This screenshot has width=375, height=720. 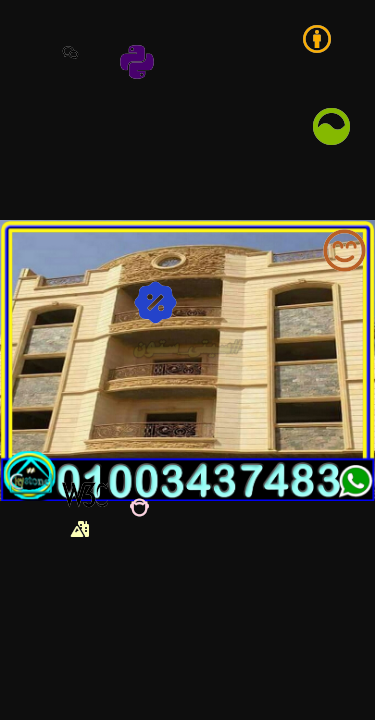 I want to click on creative commons attribution license indicator, so click(x=317, y=39).